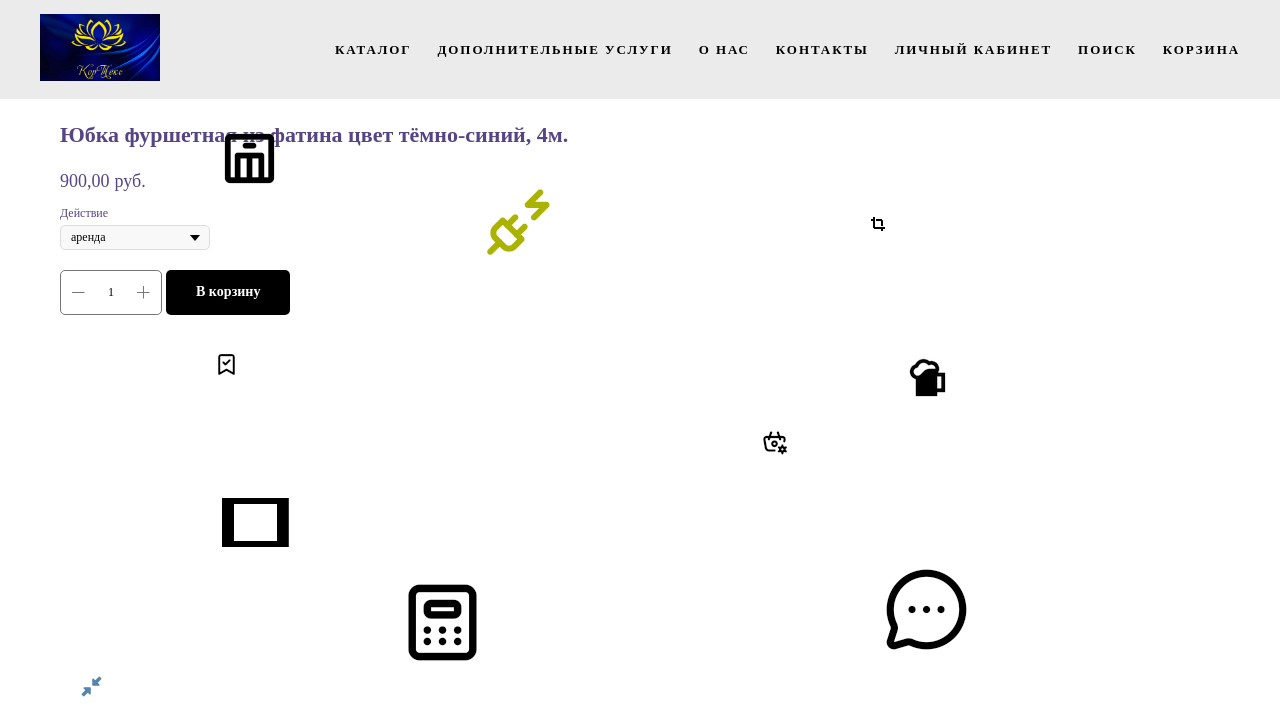  I want to click on access shopping basket settings, so click(774, 441).